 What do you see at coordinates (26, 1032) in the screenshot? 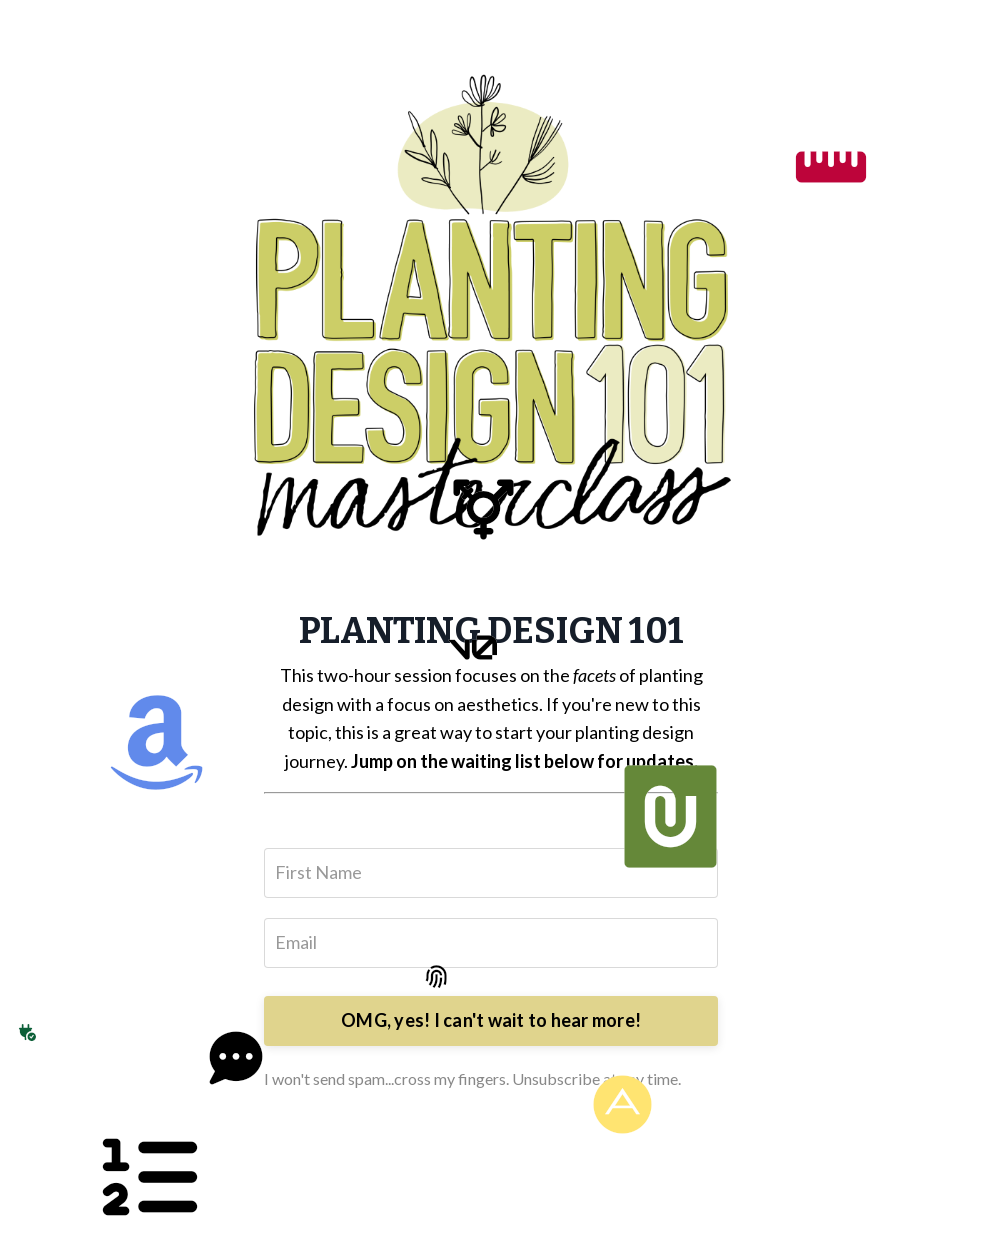
I see `indicates successful connection or power status` at bounding box center [26, 1032].